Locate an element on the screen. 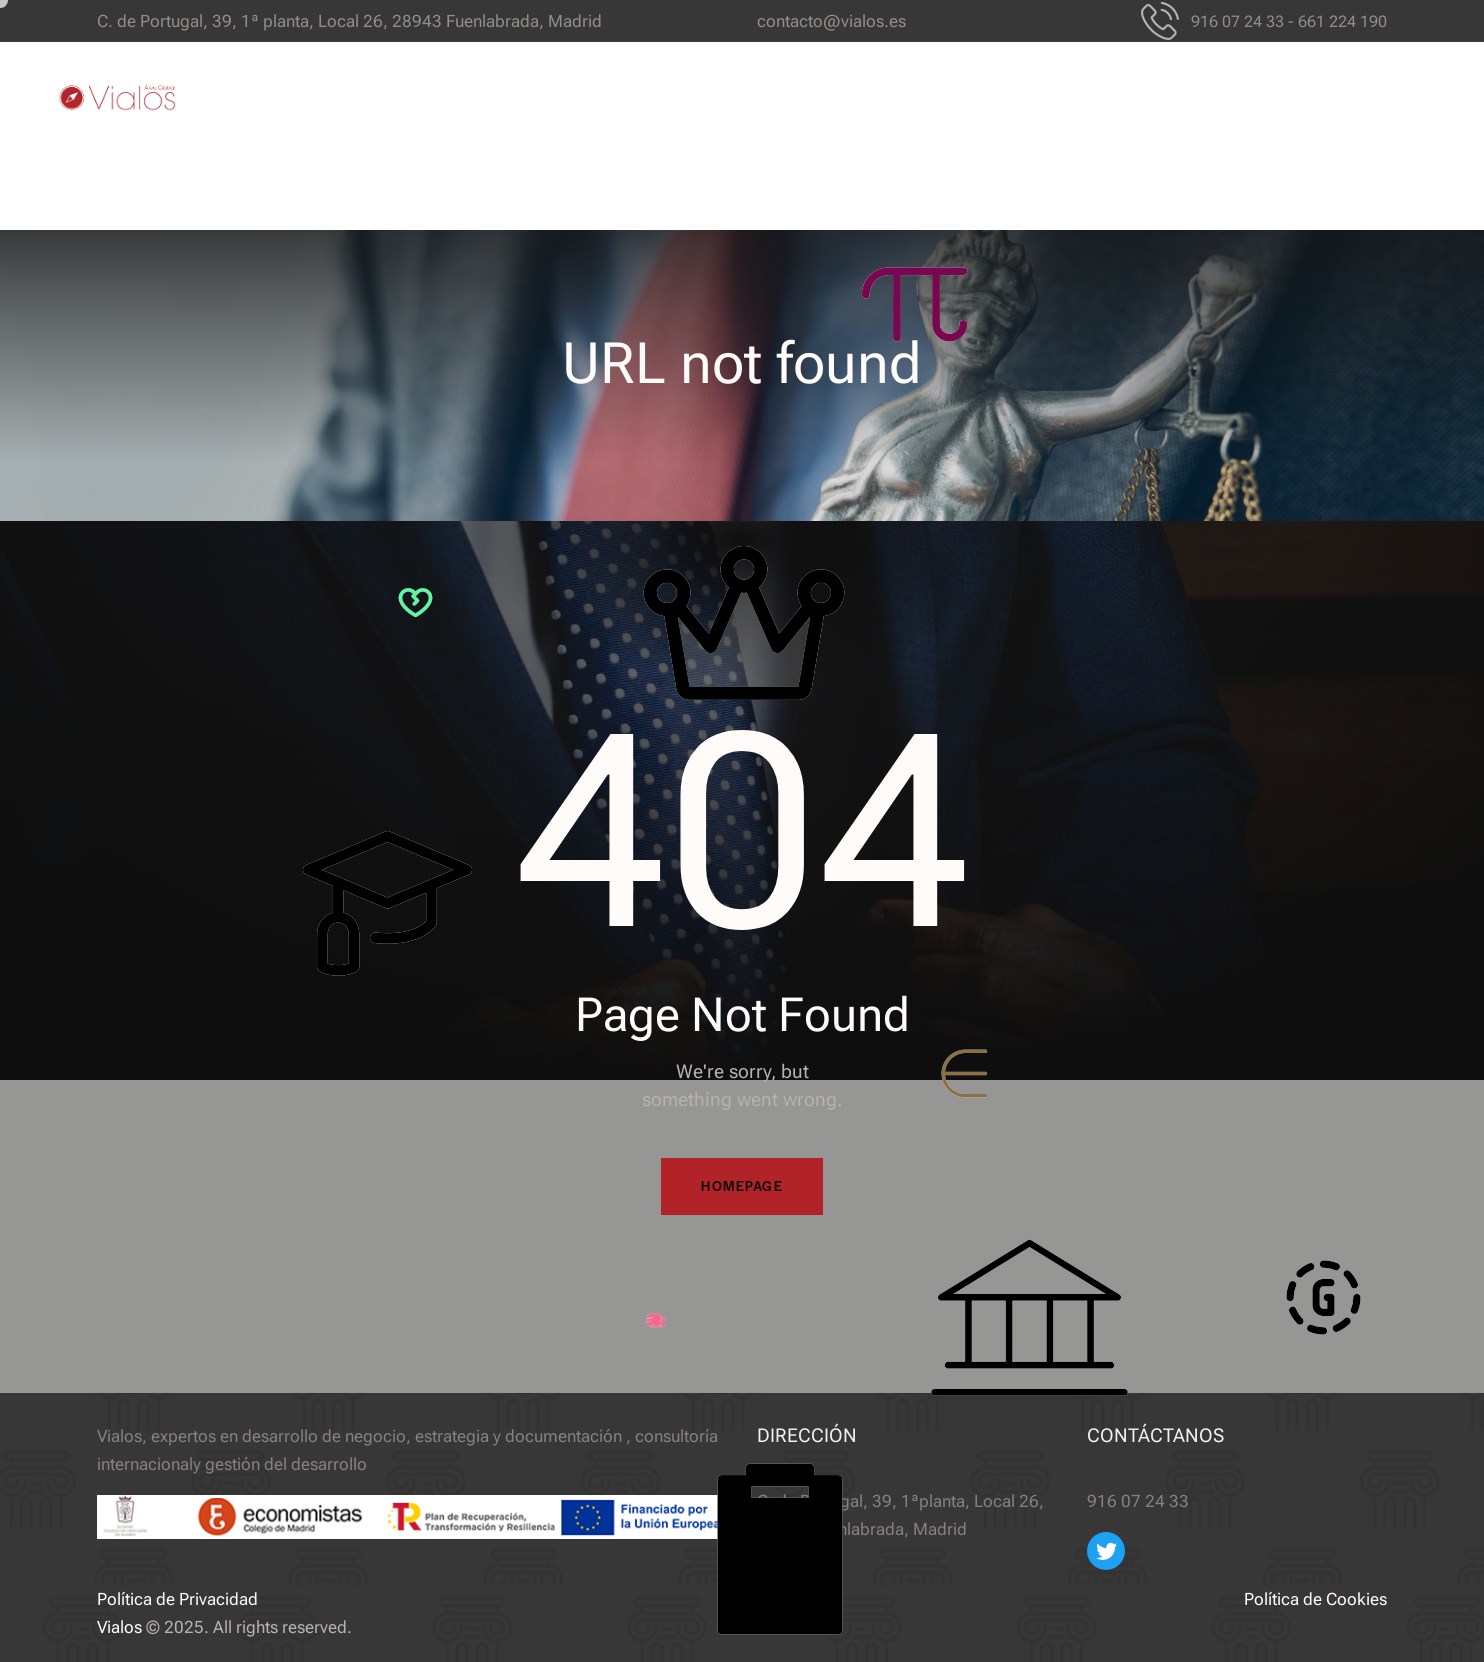 This screenshot has height=1662, width=1484. copy to clipboard is located at coordinates (780, 1549).